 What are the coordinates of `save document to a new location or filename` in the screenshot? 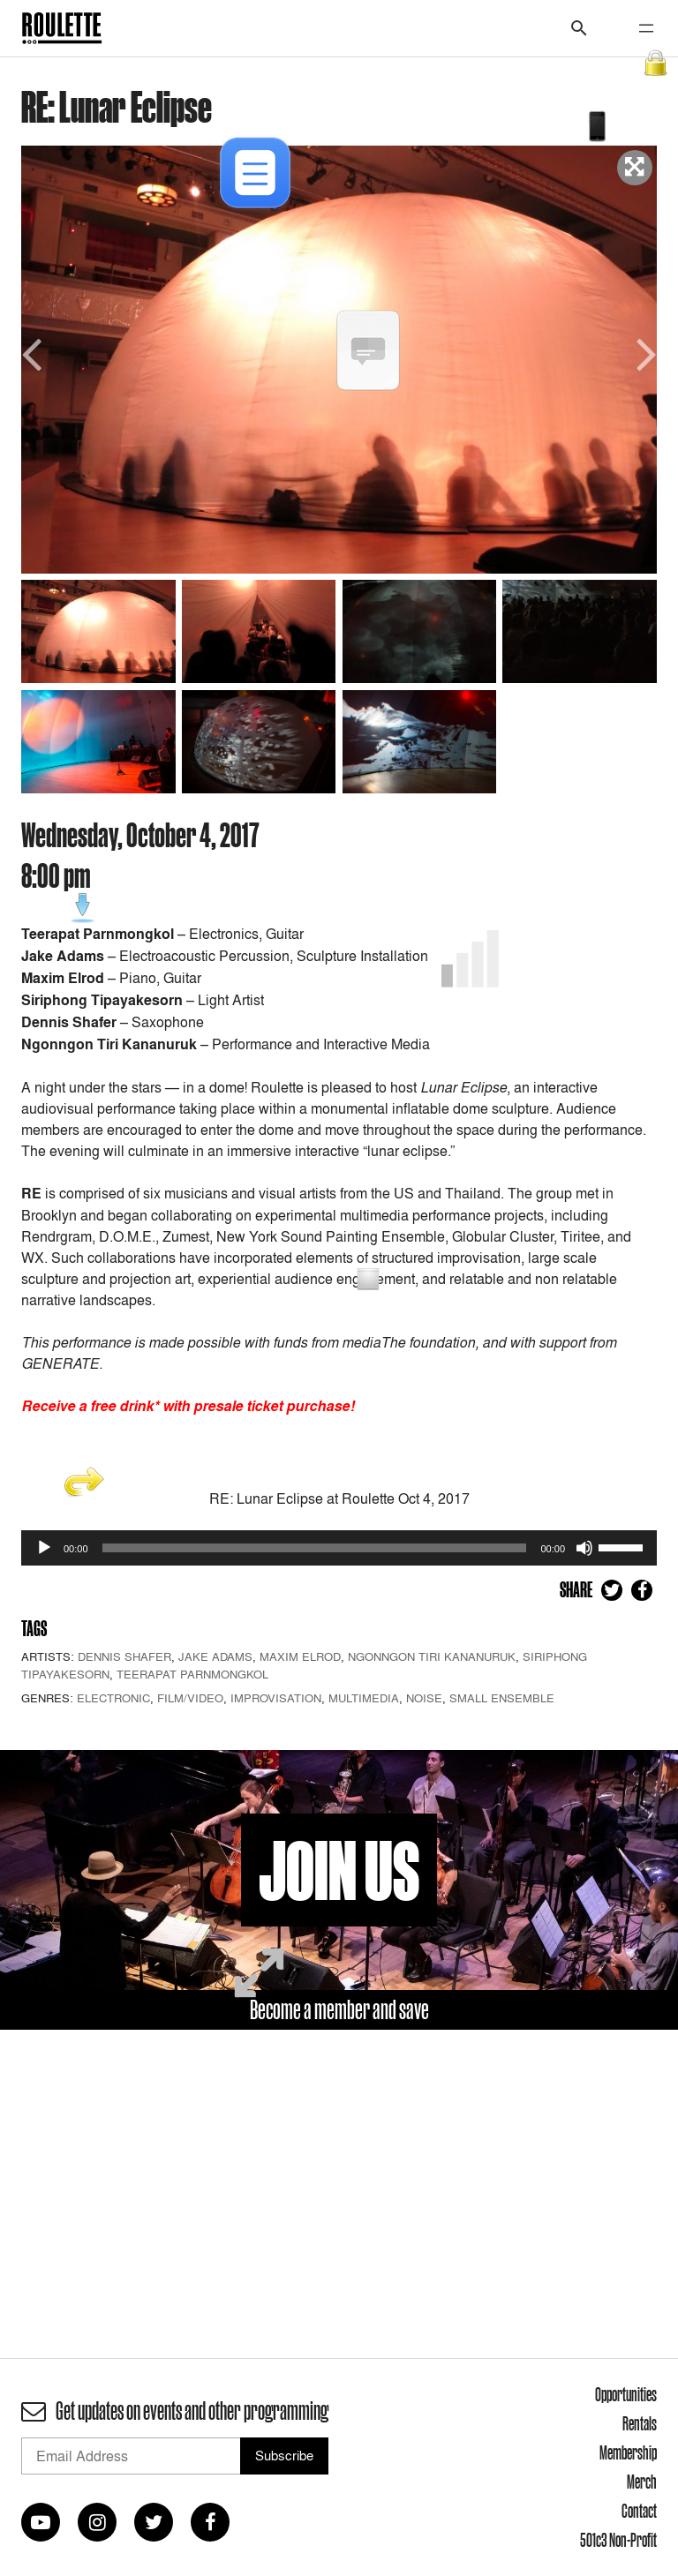 It's located at (82, 905).